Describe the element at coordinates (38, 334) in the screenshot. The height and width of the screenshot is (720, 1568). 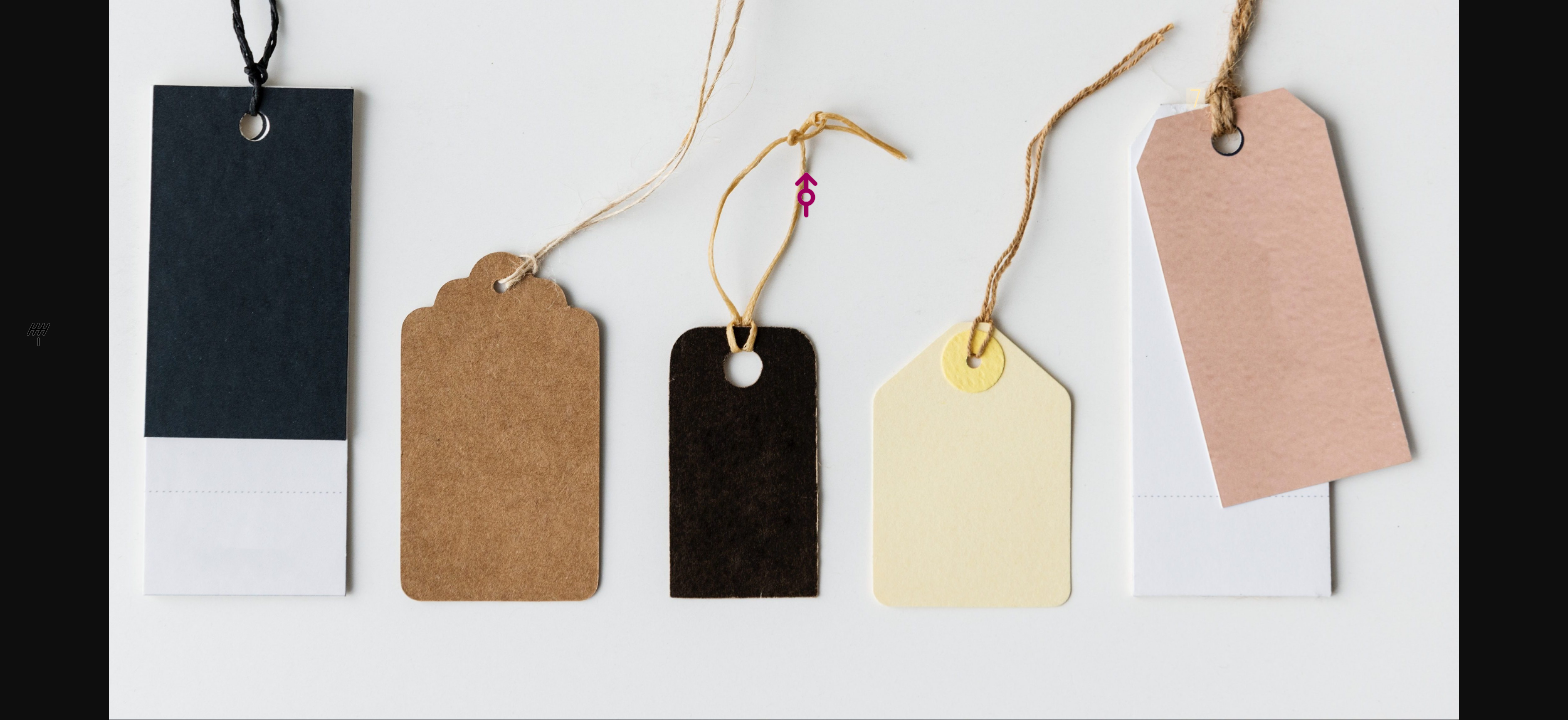
I see `indicates wireless signal or broadcast status` at that location.